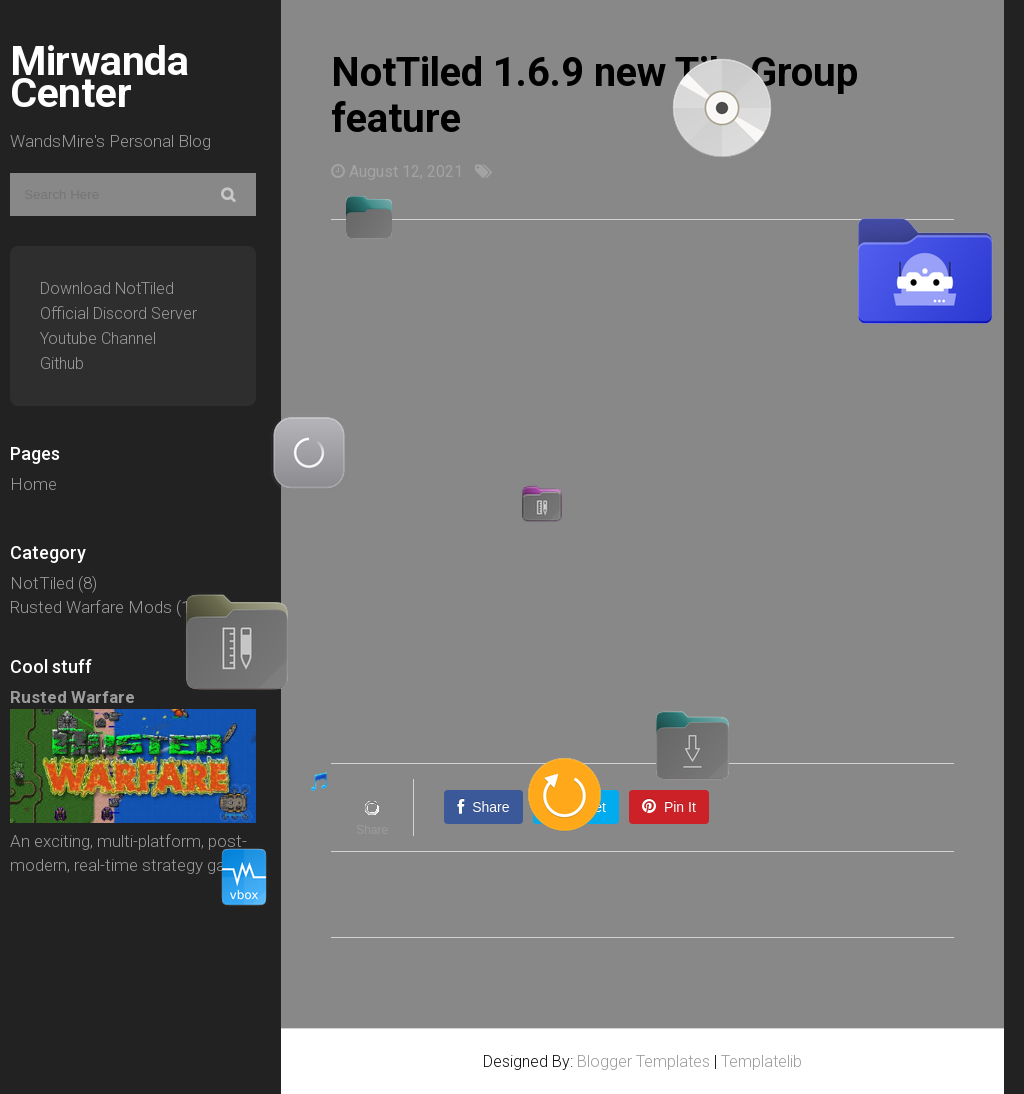 The height and width of the screenshot is (1094, 1024). Describe the element at coordinates (924, 274) in the screenshot. I see `open folder containing discord bot files` at that location.